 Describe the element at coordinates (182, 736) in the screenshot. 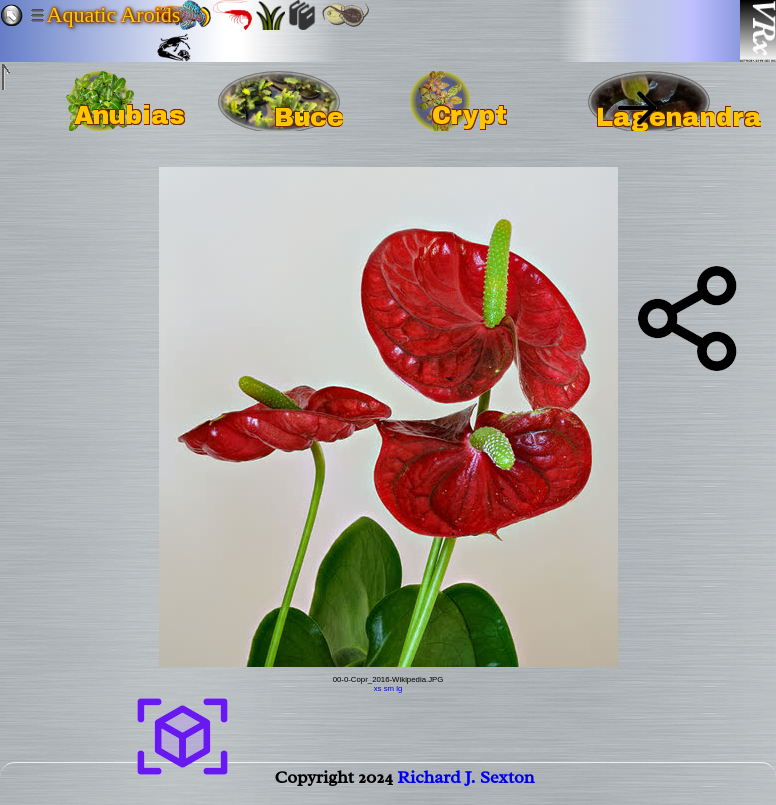

I see `scan or capture a 3D object` at that location.